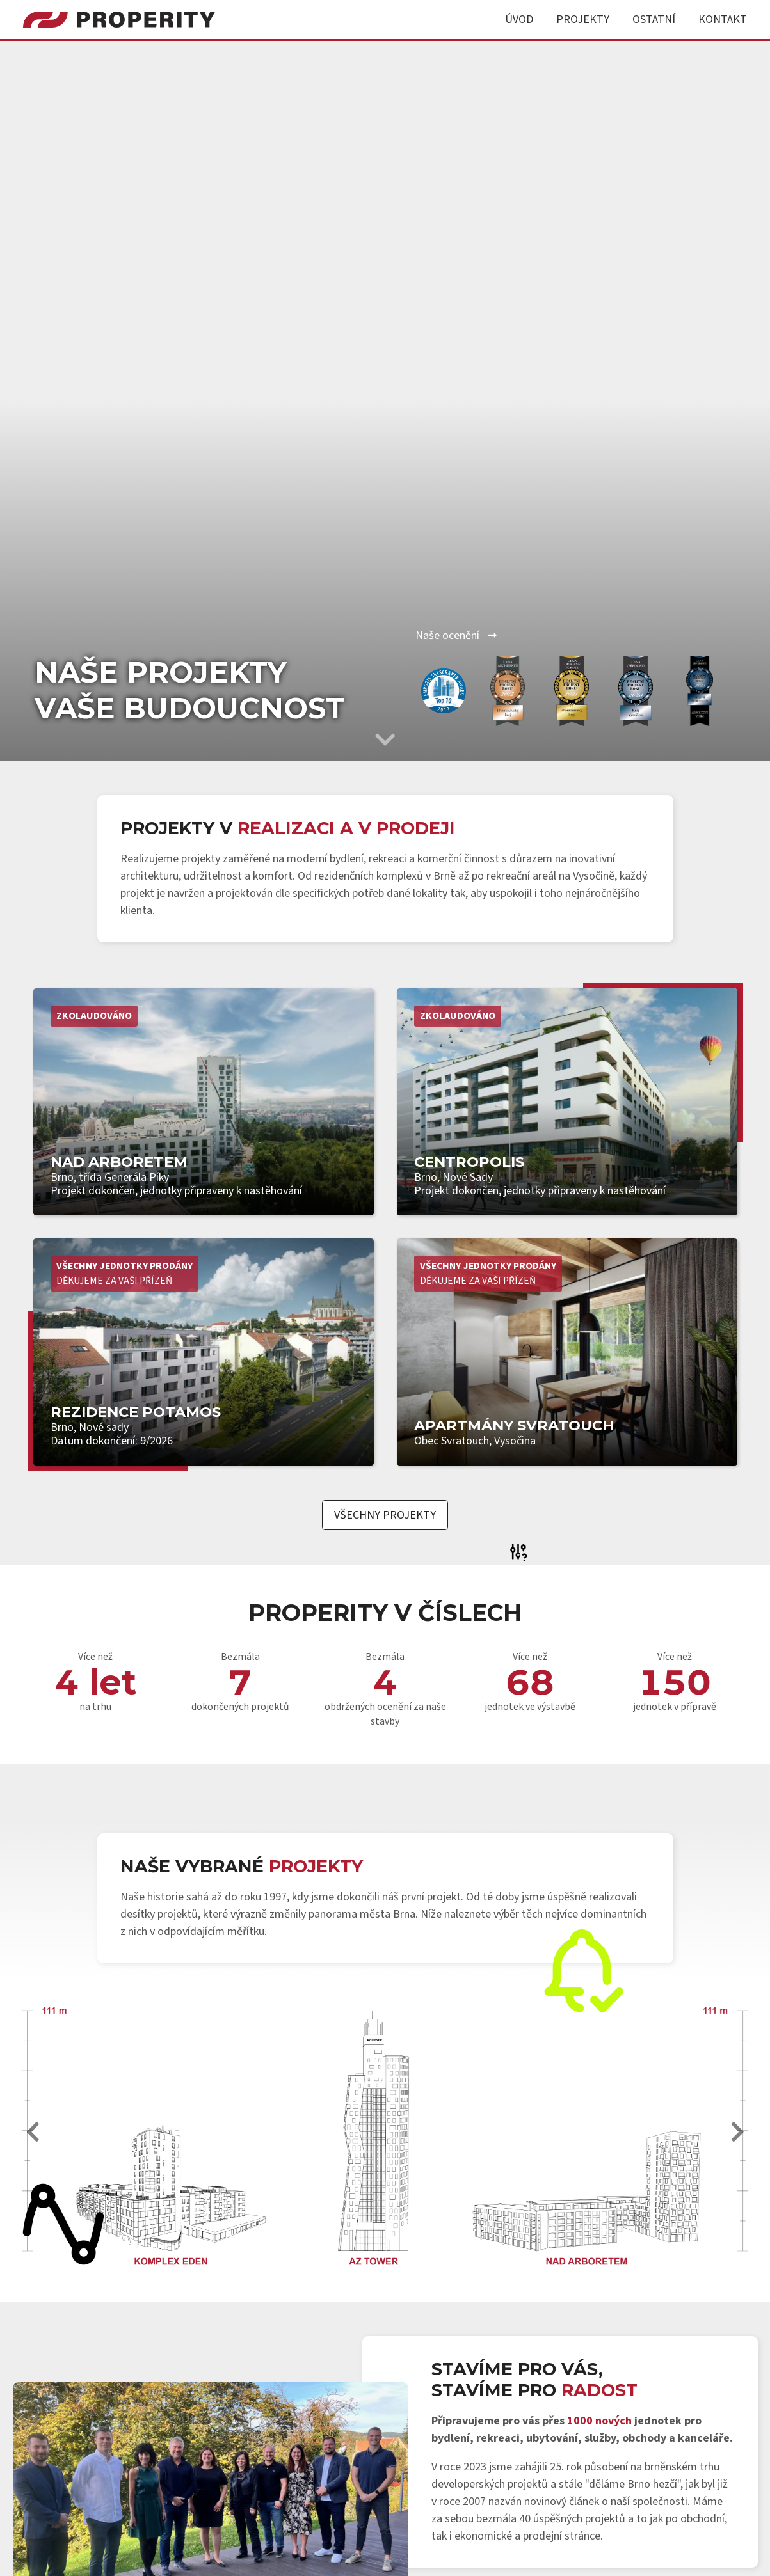 The height and width of the screenshot is (2576, 770). Describe the element at coordinates (582, 1971) in the screenshot. I see `notification successfully enabled` at that location.